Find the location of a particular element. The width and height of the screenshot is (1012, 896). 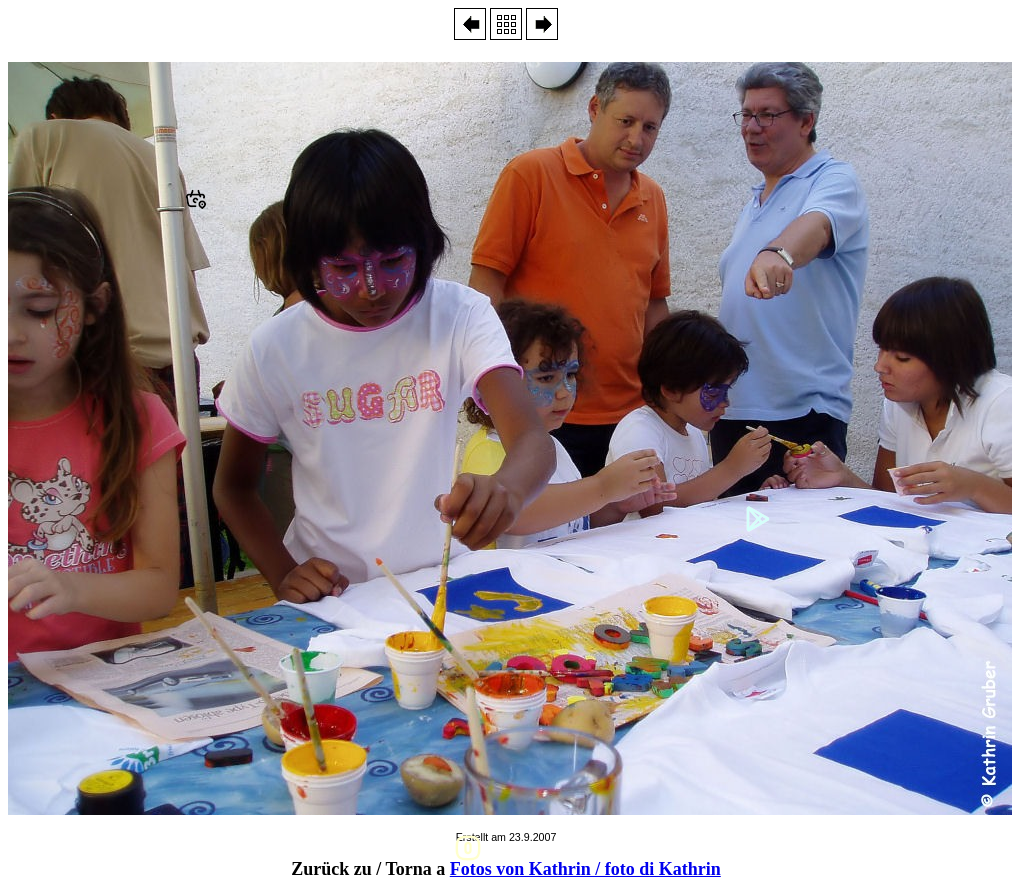

view pickup location for your basket is located at coordinates (195, 198).